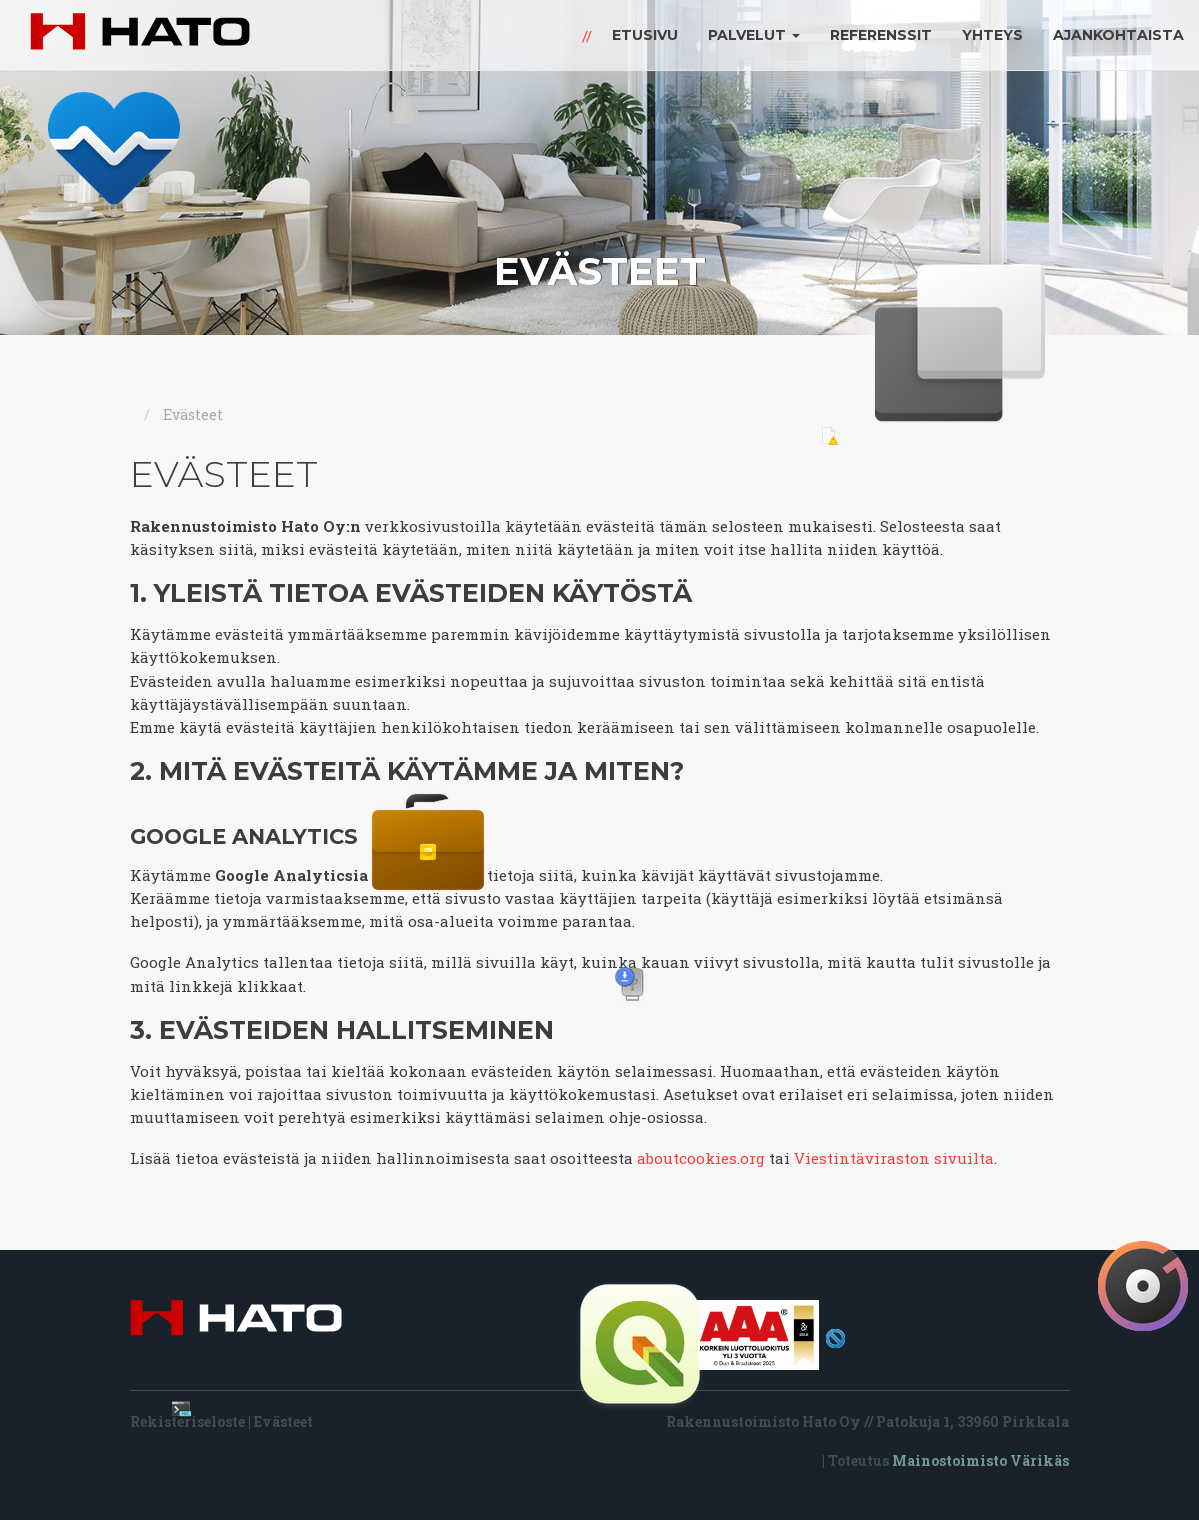 The image size is (1199, 1520). Describe the element at coordinates (114, 147) in the screenshot. I see `open the health app` at that location.